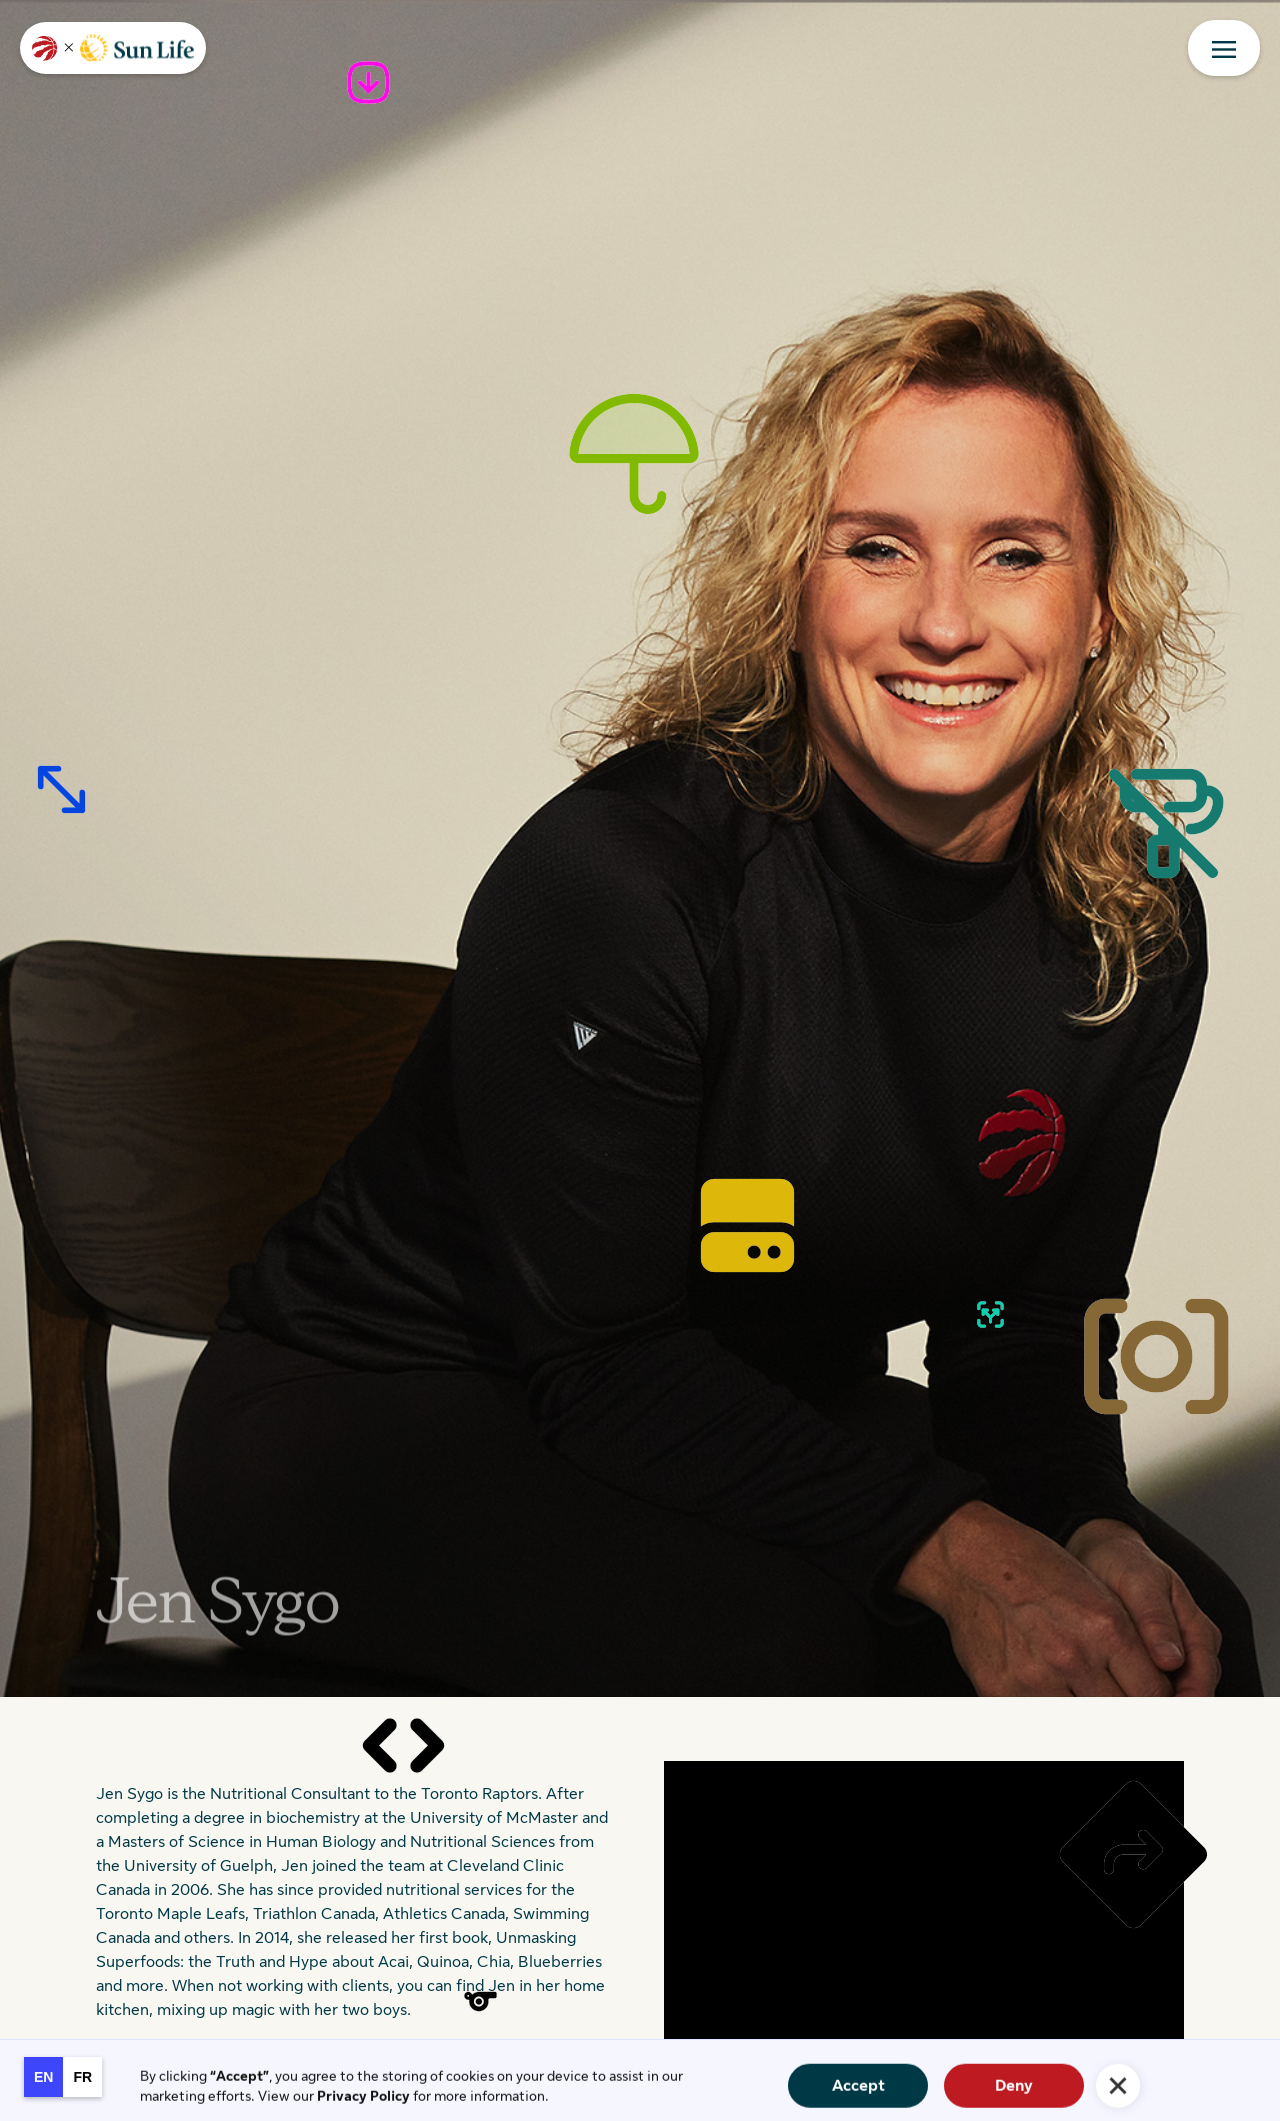  What do you see at coordinates (747, 1225) in the screenshot?
I see `access local storage or drive settings` at bounding box center [747, 1225].